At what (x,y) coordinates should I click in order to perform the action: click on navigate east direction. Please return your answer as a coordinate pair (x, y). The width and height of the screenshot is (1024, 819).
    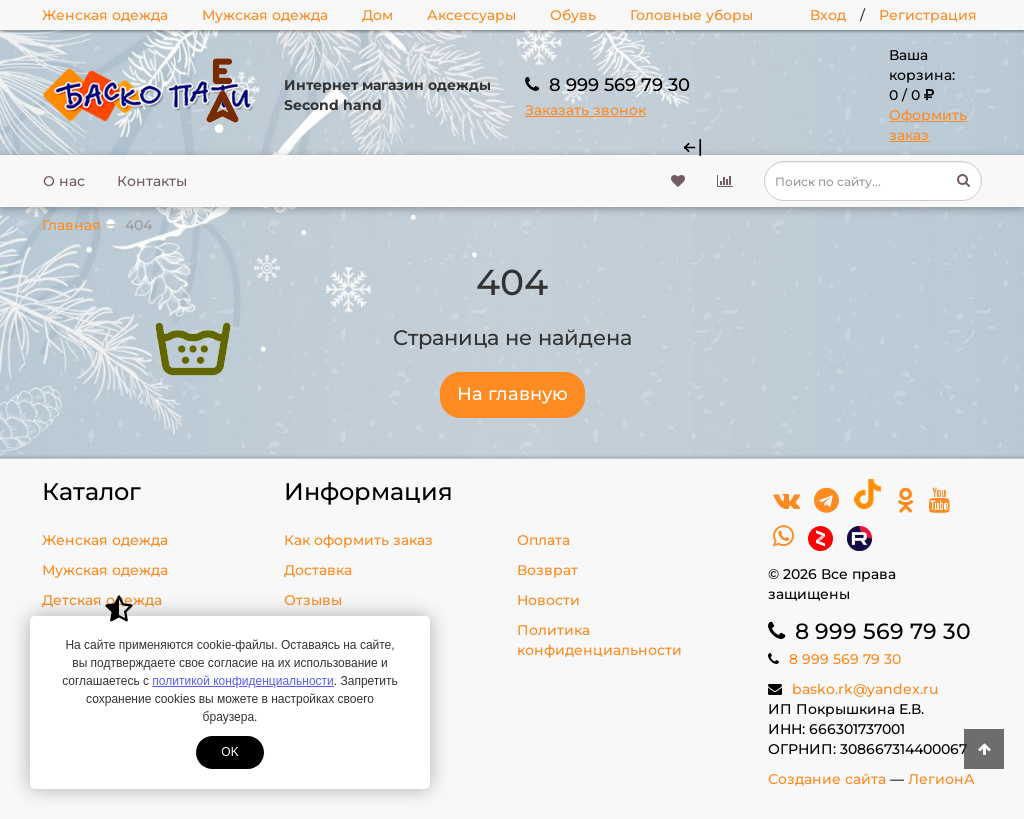
    Looking at the image, I should click on (222, 90).